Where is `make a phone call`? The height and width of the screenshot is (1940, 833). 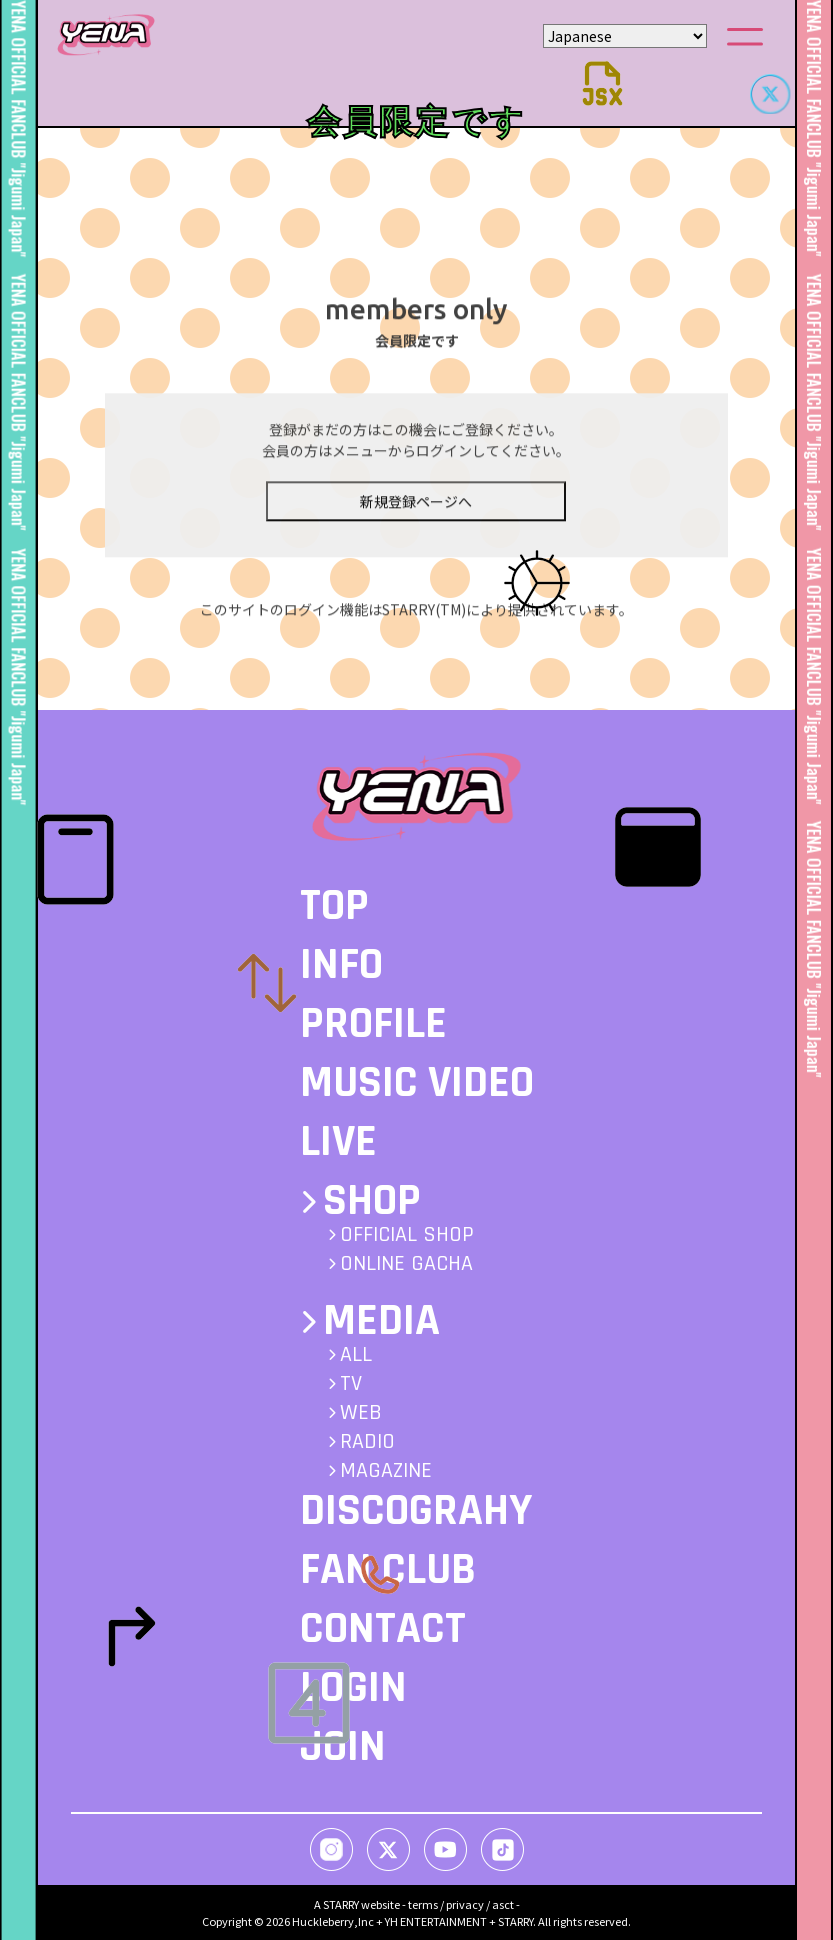
make a phone call is located at coordinates (379, 1575).